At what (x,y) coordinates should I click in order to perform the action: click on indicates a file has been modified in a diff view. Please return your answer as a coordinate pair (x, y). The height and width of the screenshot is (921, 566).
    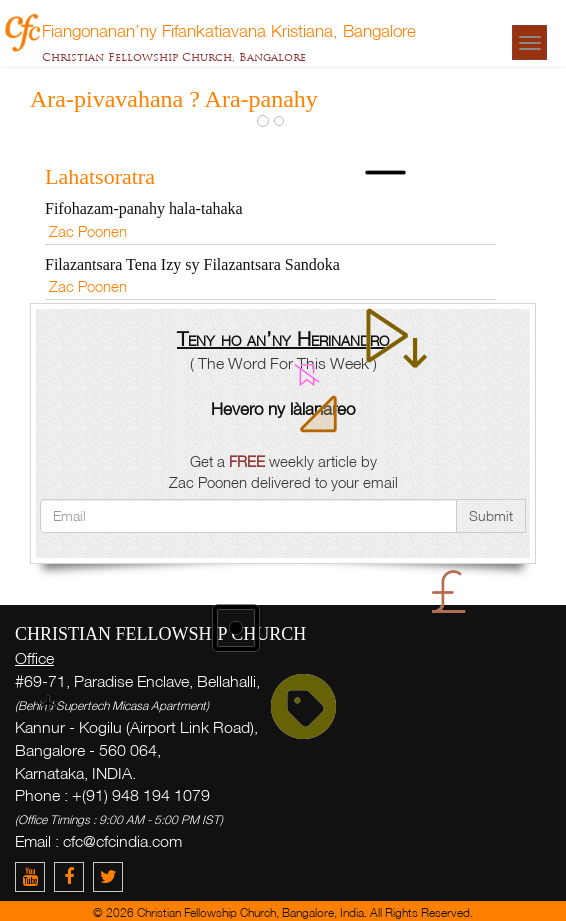
    Looking at the image, I should click on (236, 628).